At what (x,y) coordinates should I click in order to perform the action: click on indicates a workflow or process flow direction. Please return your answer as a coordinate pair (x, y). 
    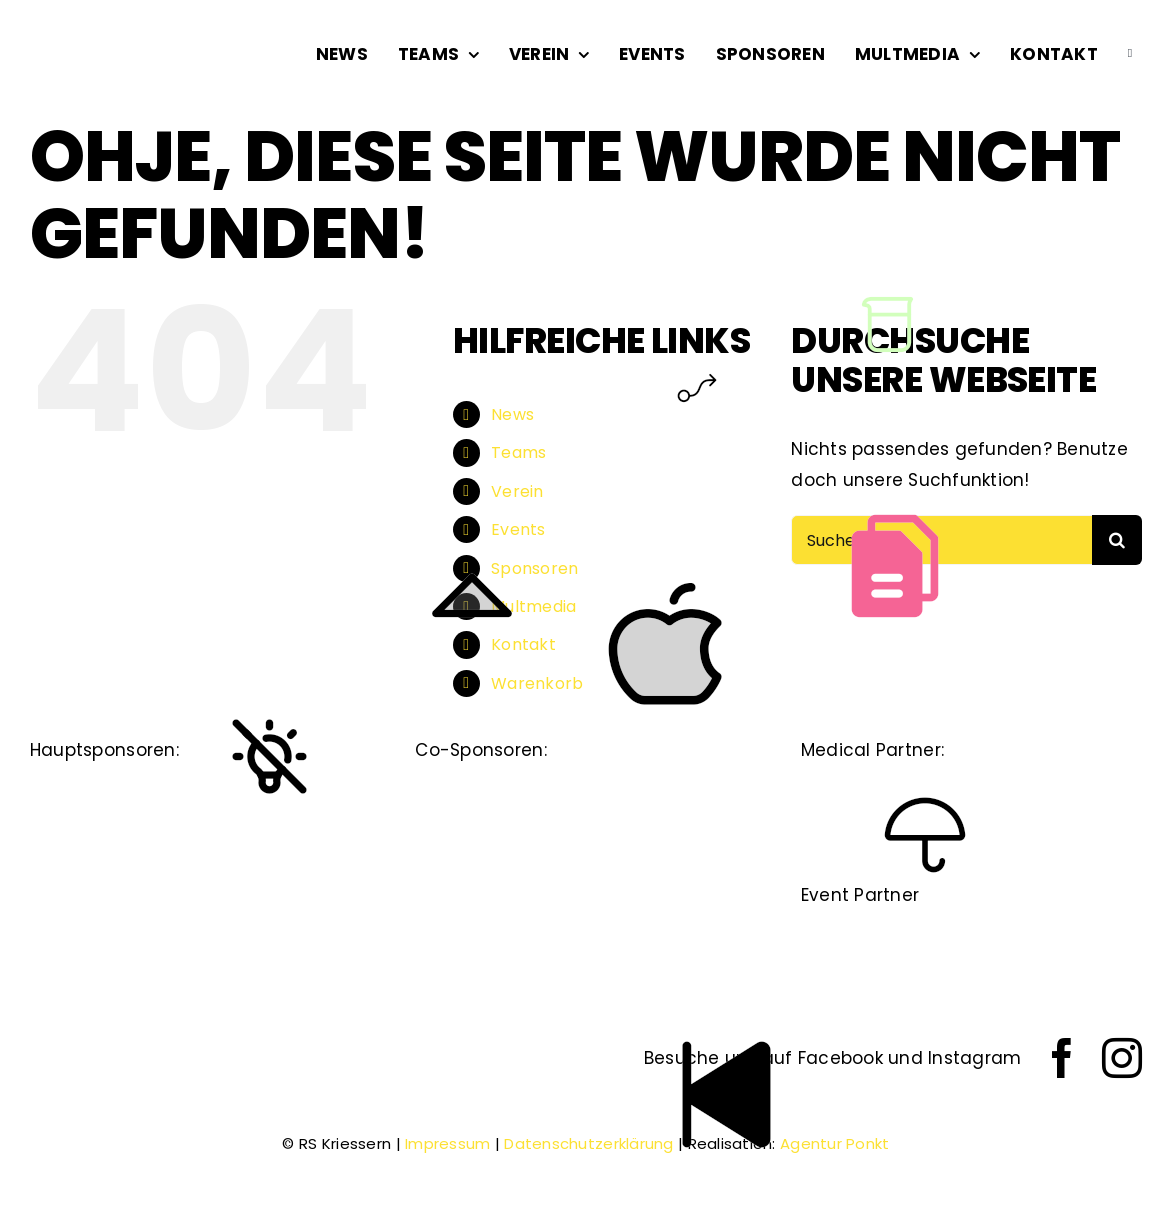
    Looking at the image, I should click on (697, 388).